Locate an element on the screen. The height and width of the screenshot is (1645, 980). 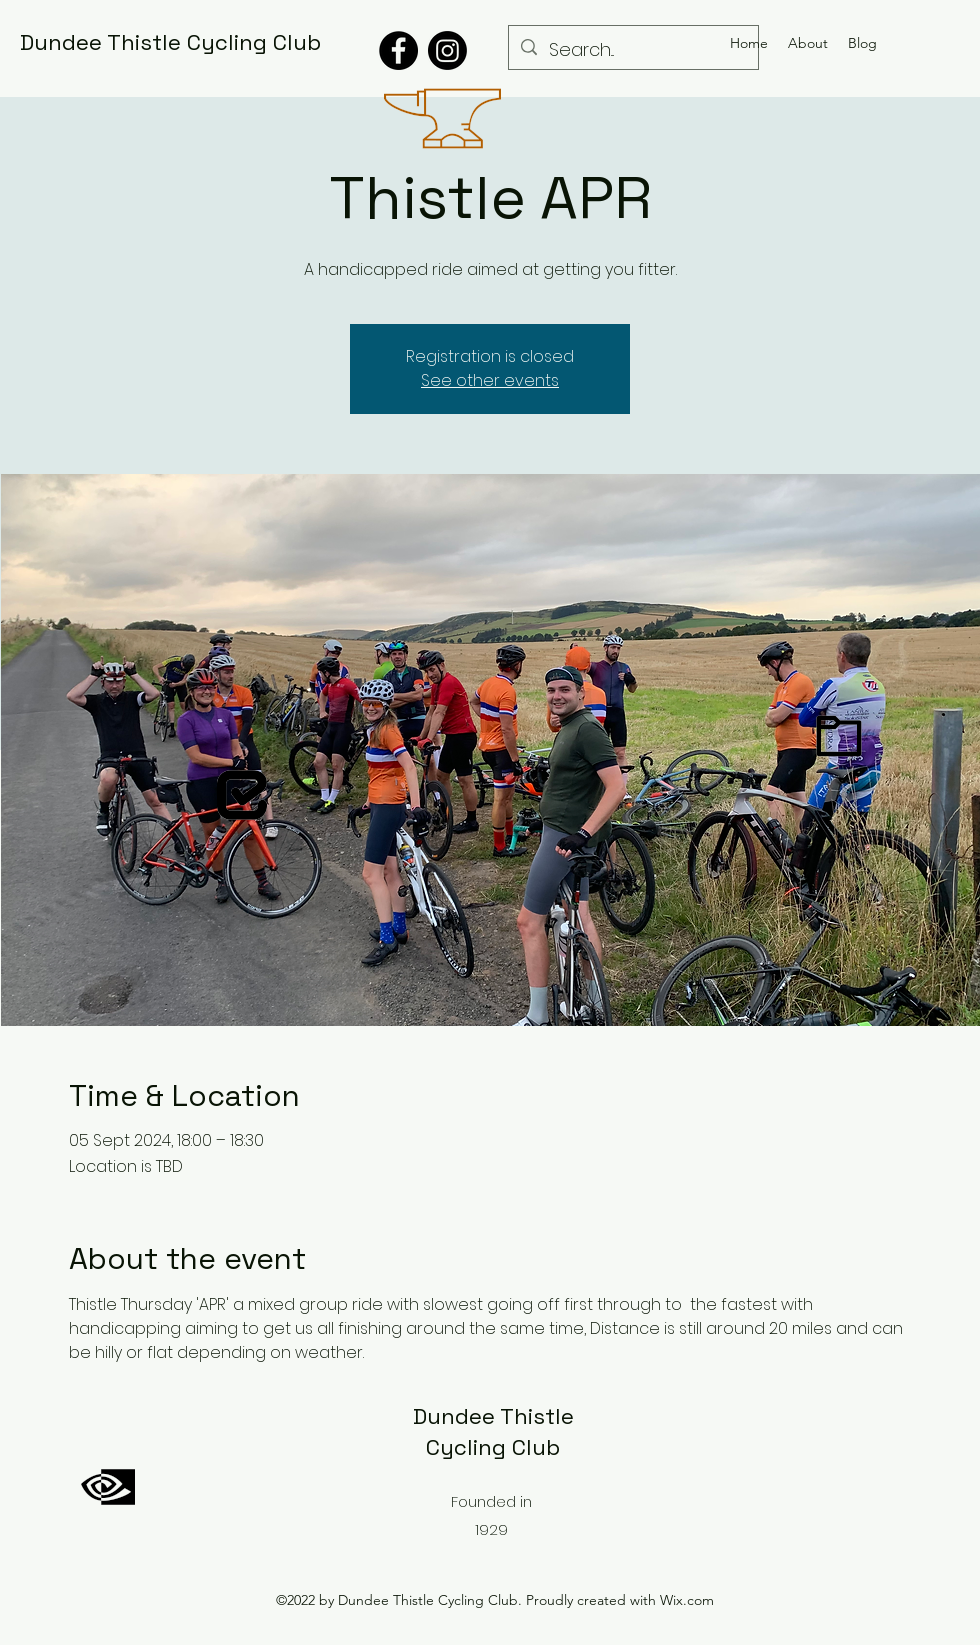
nvidia brand logo is located at coordinates (108, 1487).